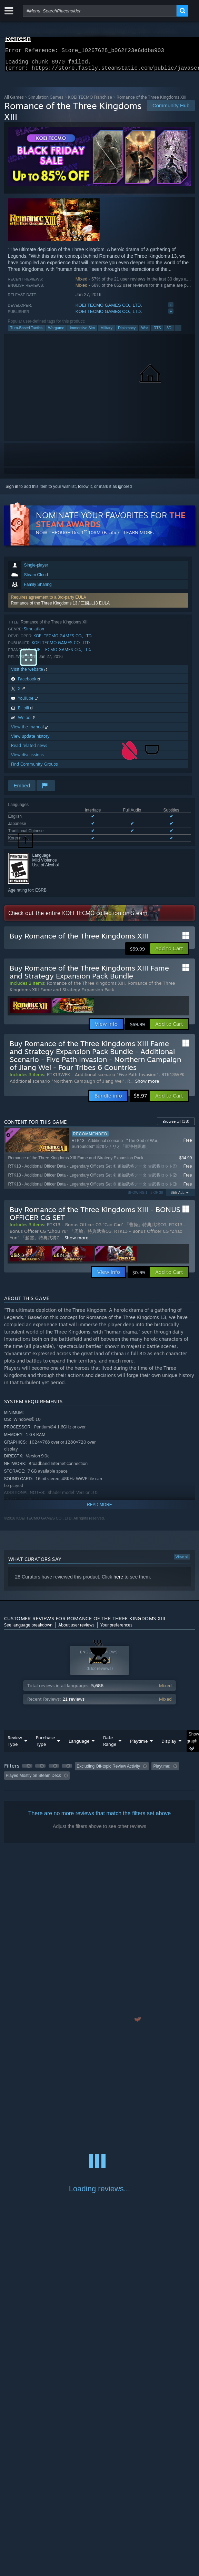 The image size is (199, 2576). I want to click on upload a file or content, so click(25, 840).